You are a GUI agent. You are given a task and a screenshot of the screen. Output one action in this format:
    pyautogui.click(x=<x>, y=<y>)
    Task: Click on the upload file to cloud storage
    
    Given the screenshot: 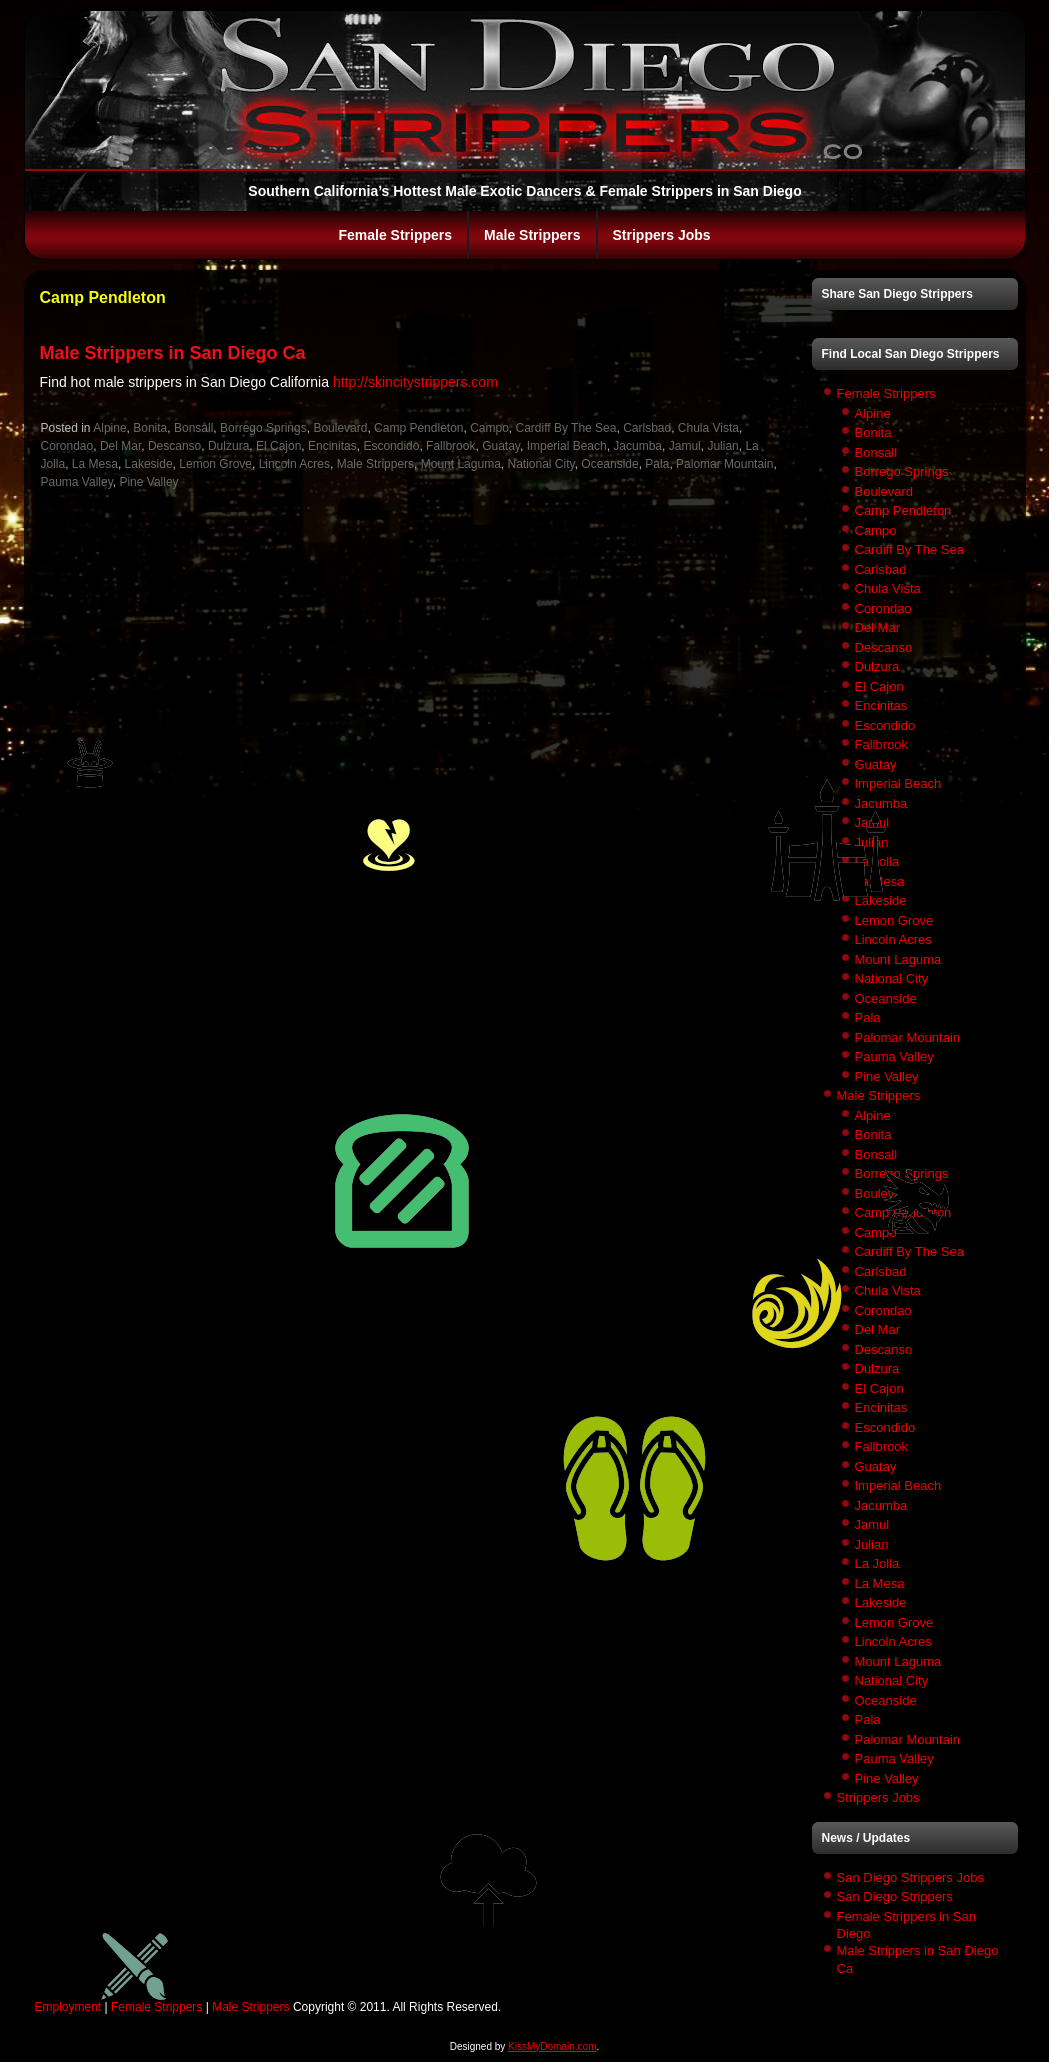 What is the action you would take?
    pyautogui.click(x=488, y=1879)
    